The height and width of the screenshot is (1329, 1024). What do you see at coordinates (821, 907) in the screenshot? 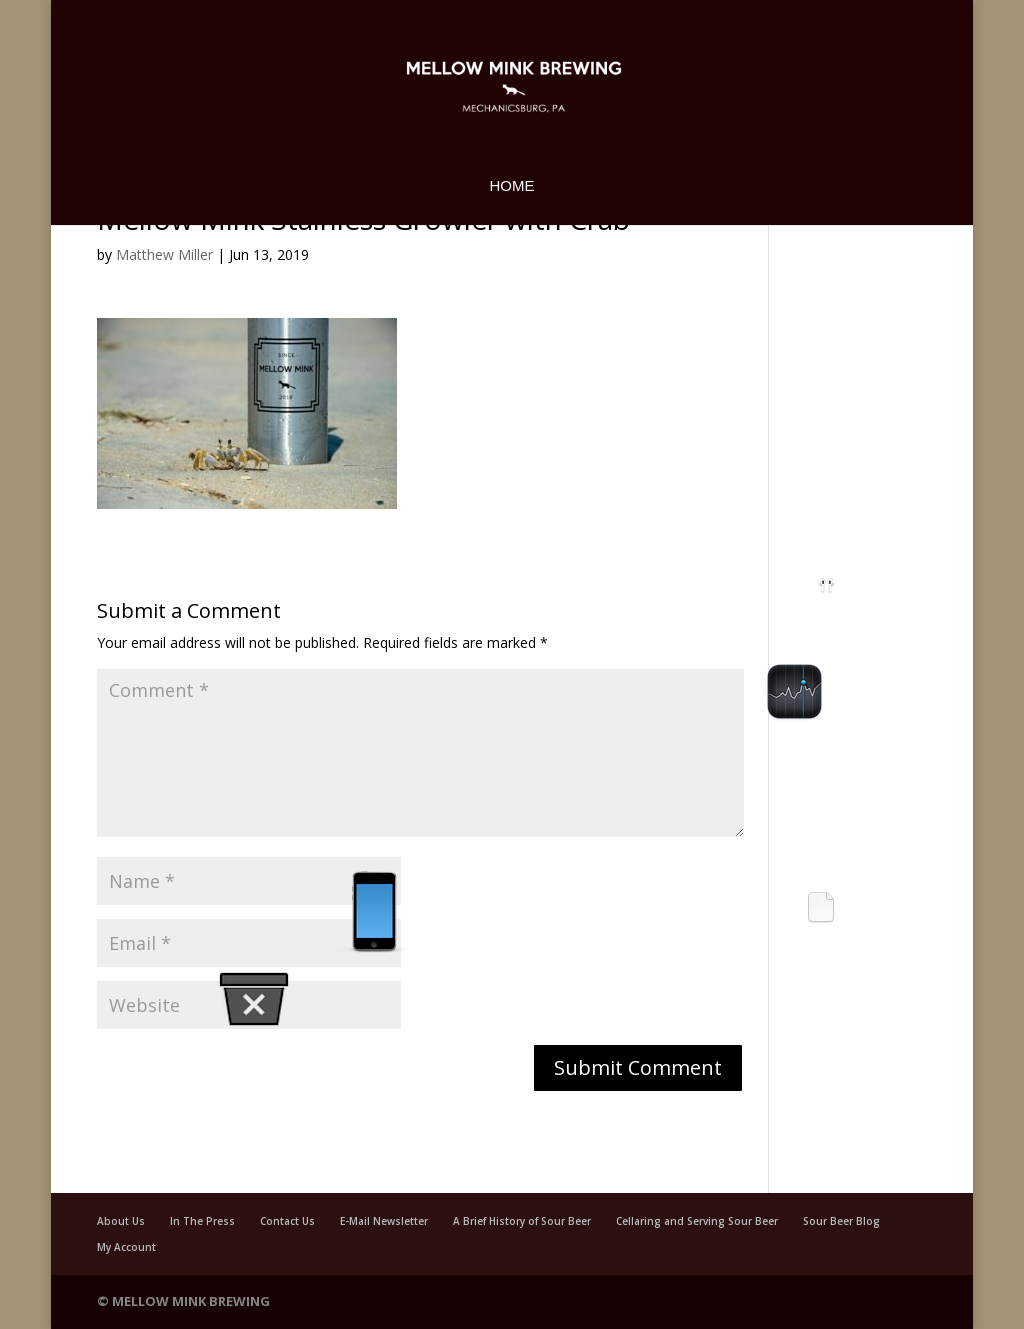
I see `preview a text file before opening` at bounding box center [821, 907].